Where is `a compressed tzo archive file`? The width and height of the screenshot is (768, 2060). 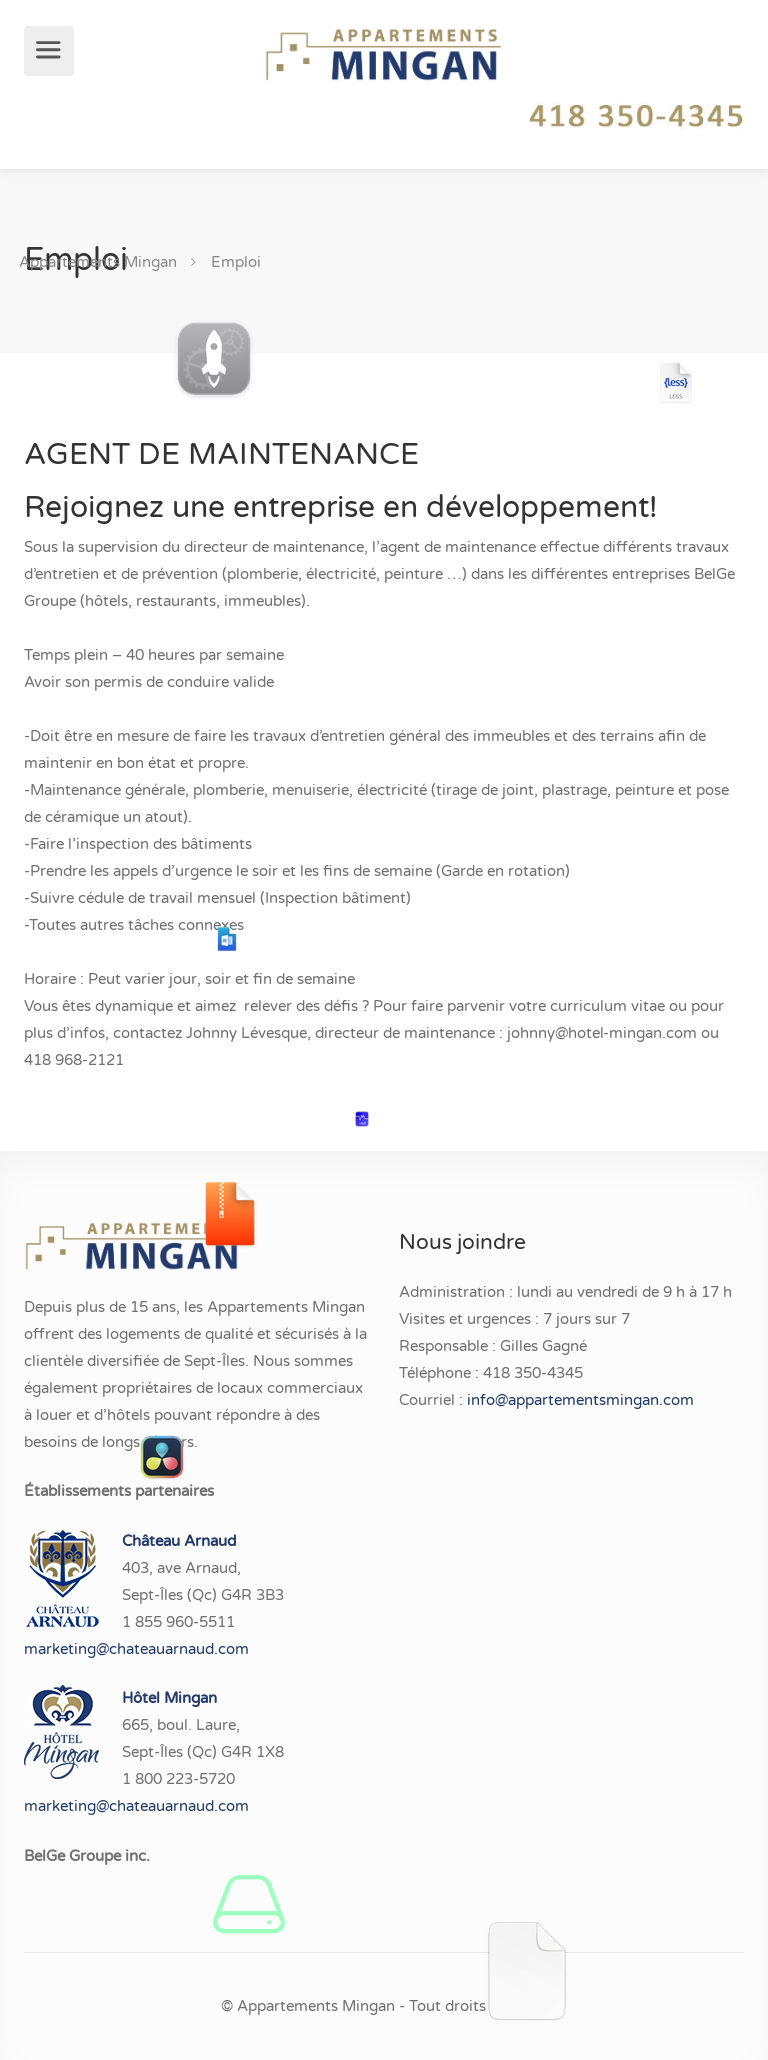 a compressed tzo archive file is located at coordinates (230, 1215).